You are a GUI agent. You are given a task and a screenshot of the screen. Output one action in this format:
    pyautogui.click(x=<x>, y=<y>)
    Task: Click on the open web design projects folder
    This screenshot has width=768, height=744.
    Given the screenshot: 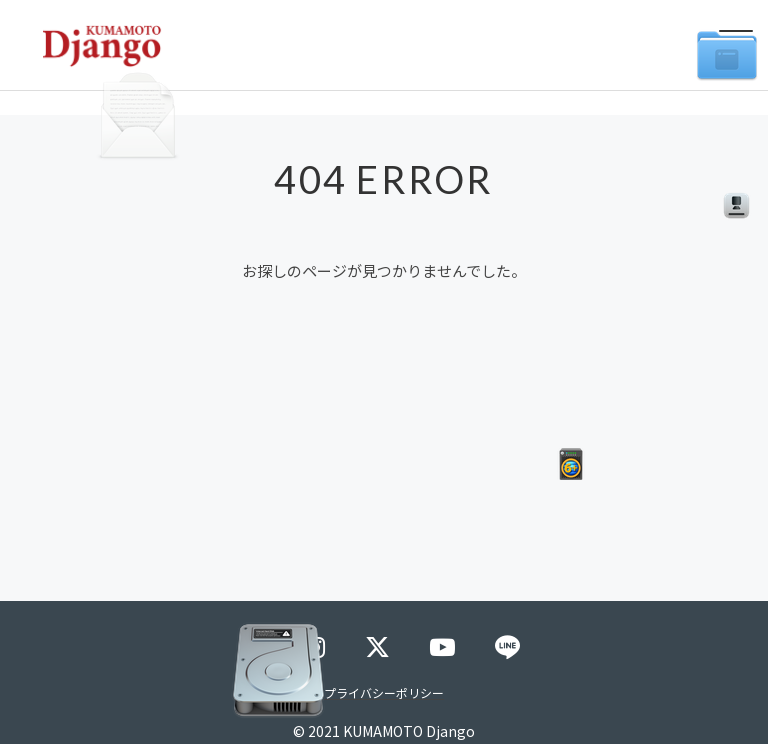 What is the action you would take?
    pyautogui.click(x=727, y=55)
    